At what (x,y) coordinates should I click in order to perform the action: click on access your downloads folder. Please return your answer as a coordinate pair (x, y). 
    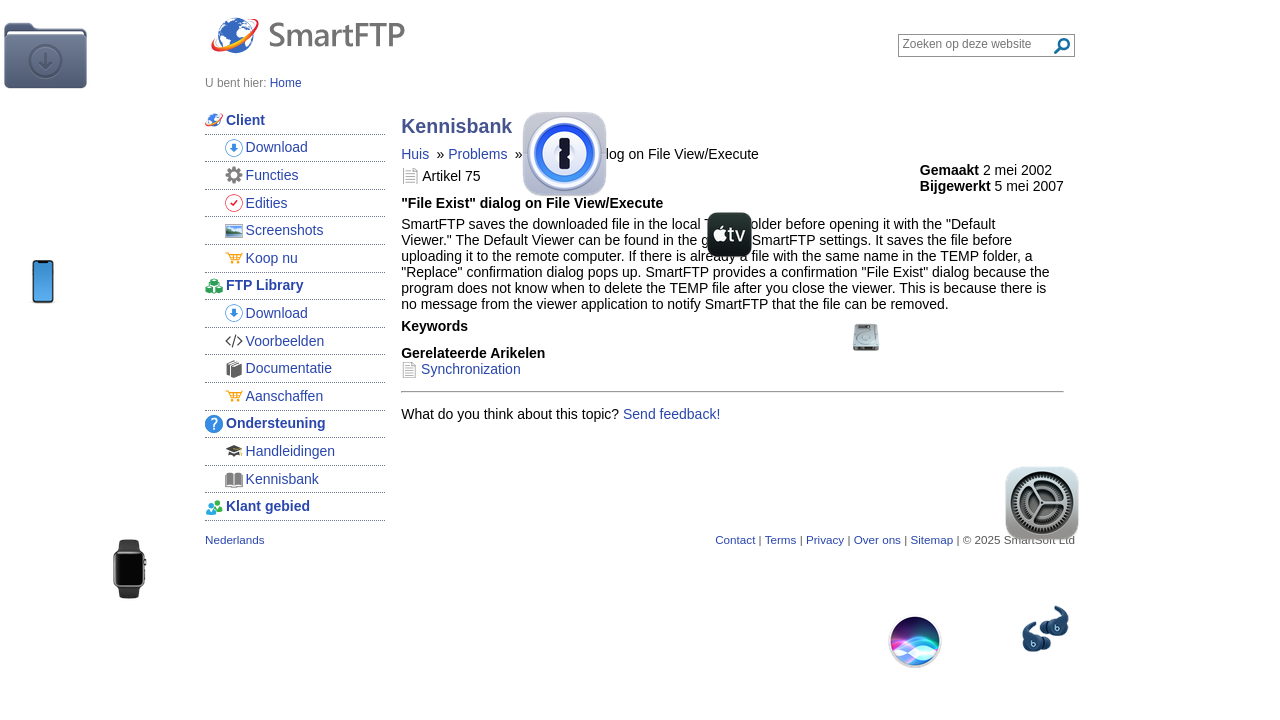
    Looking at the image, I should click on (45, 55).